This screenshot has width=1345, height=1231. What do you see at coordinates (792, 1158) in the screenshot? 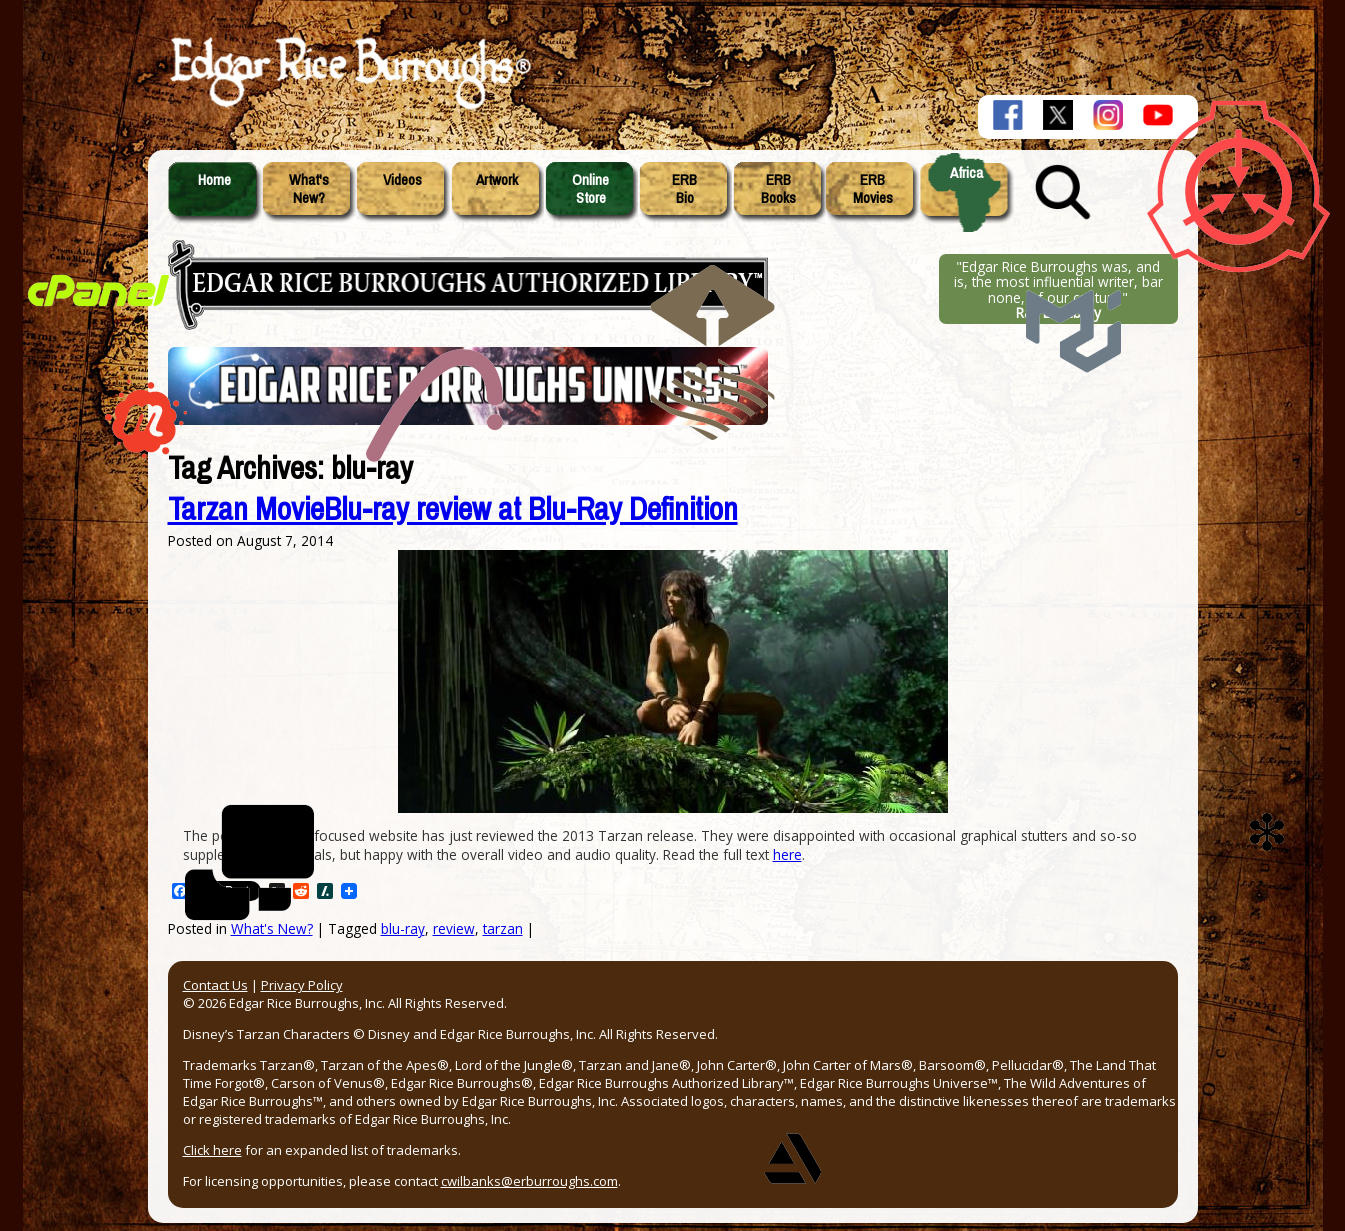
I see `visit ArtStation profile or portfolio` at bounding box center [792, 1158].